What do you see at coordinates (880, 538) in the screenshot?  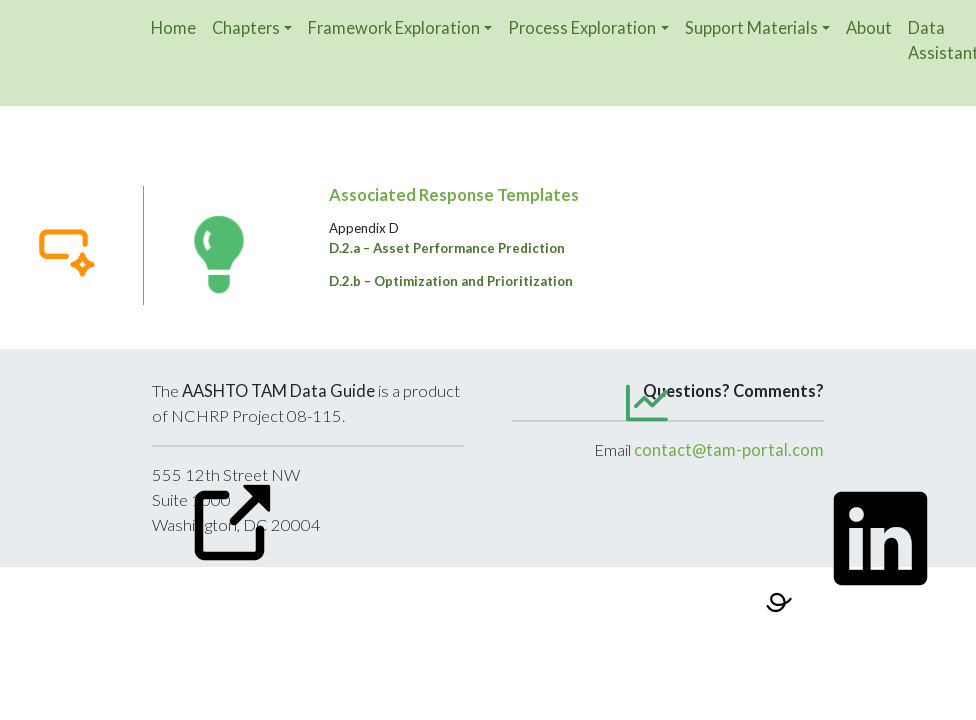 I see `connect with LinkedIn` at bounding box center [880, 538].